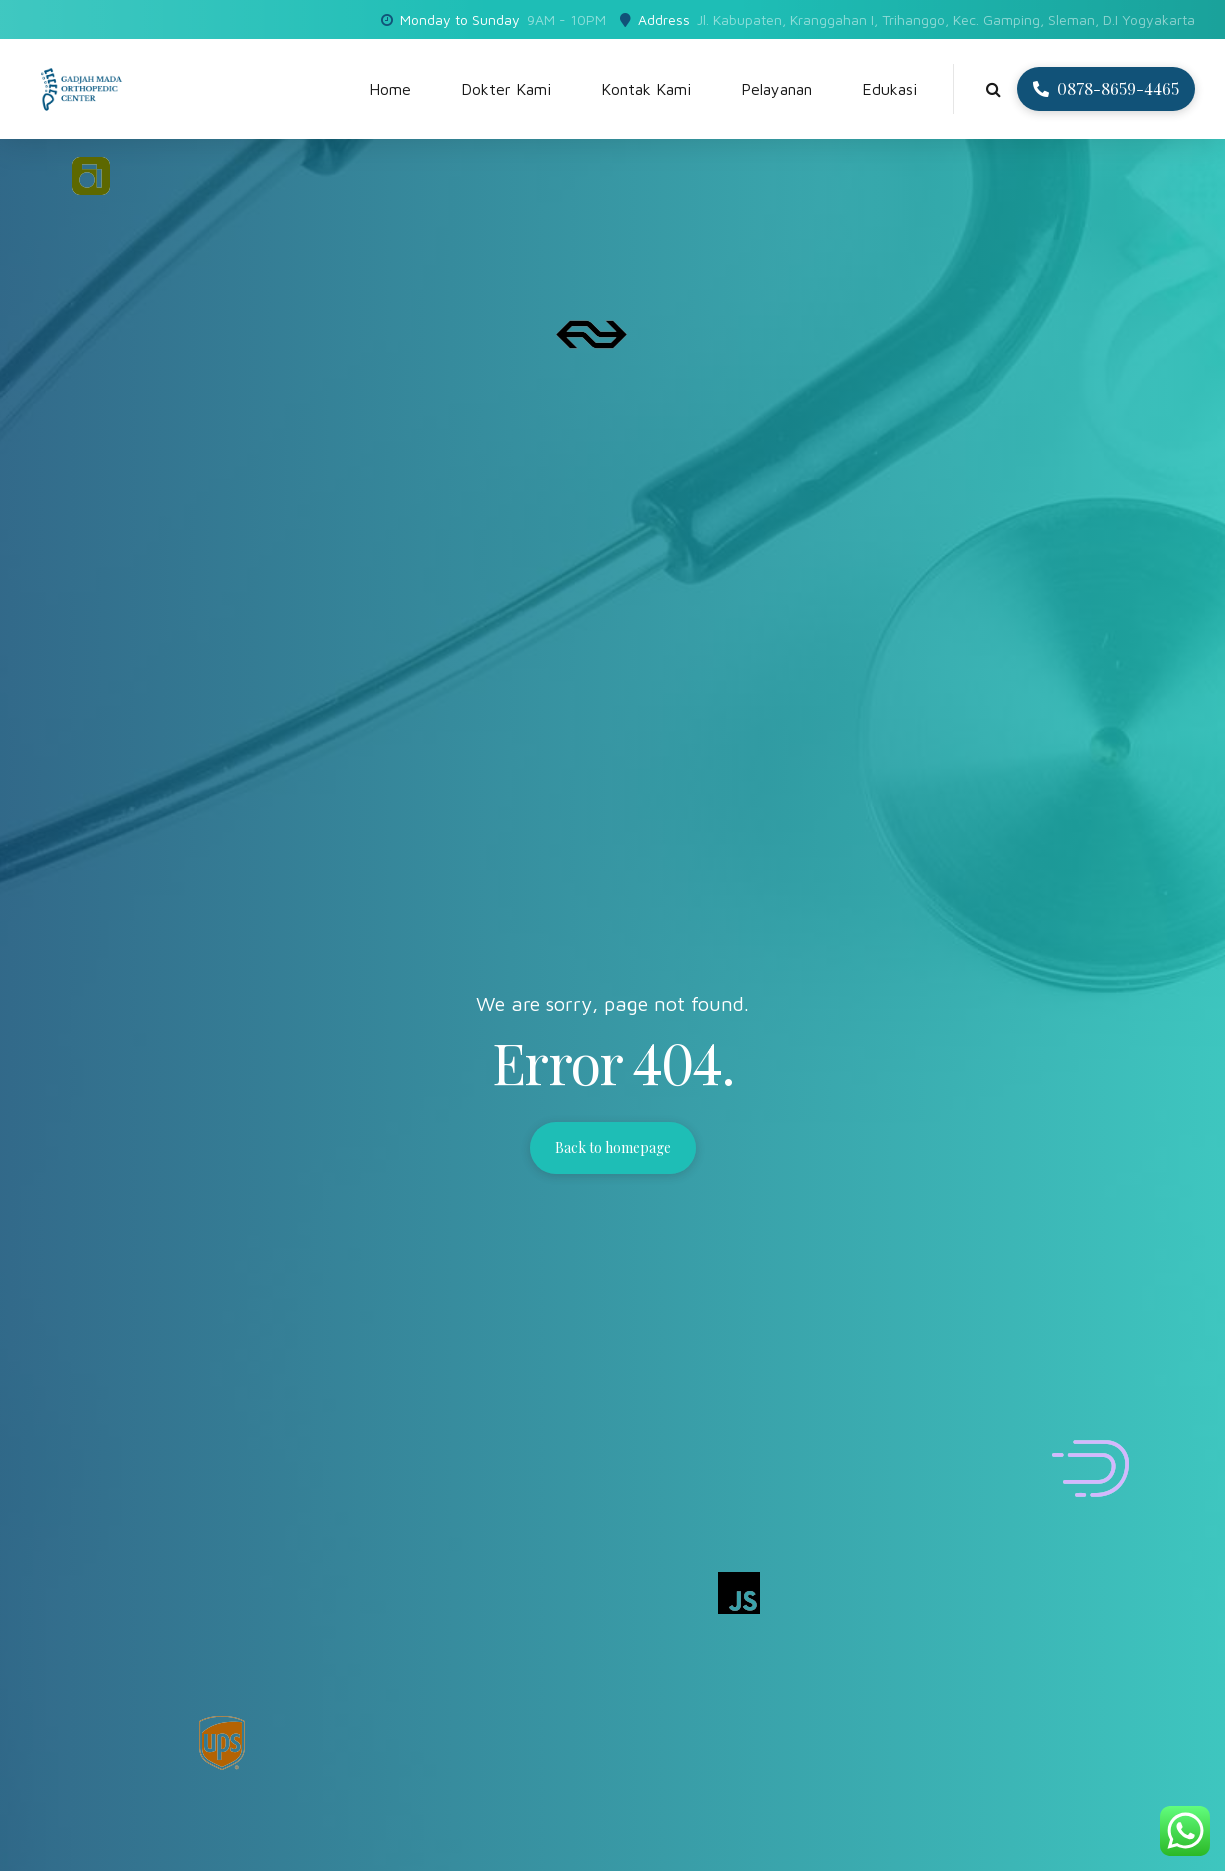  What do you see at coordinates (591, 334) in the screenshot?
I see `open the Nederlandse Spoorwegen (NS) Dutch railways app` at bounding box center [591, 334].